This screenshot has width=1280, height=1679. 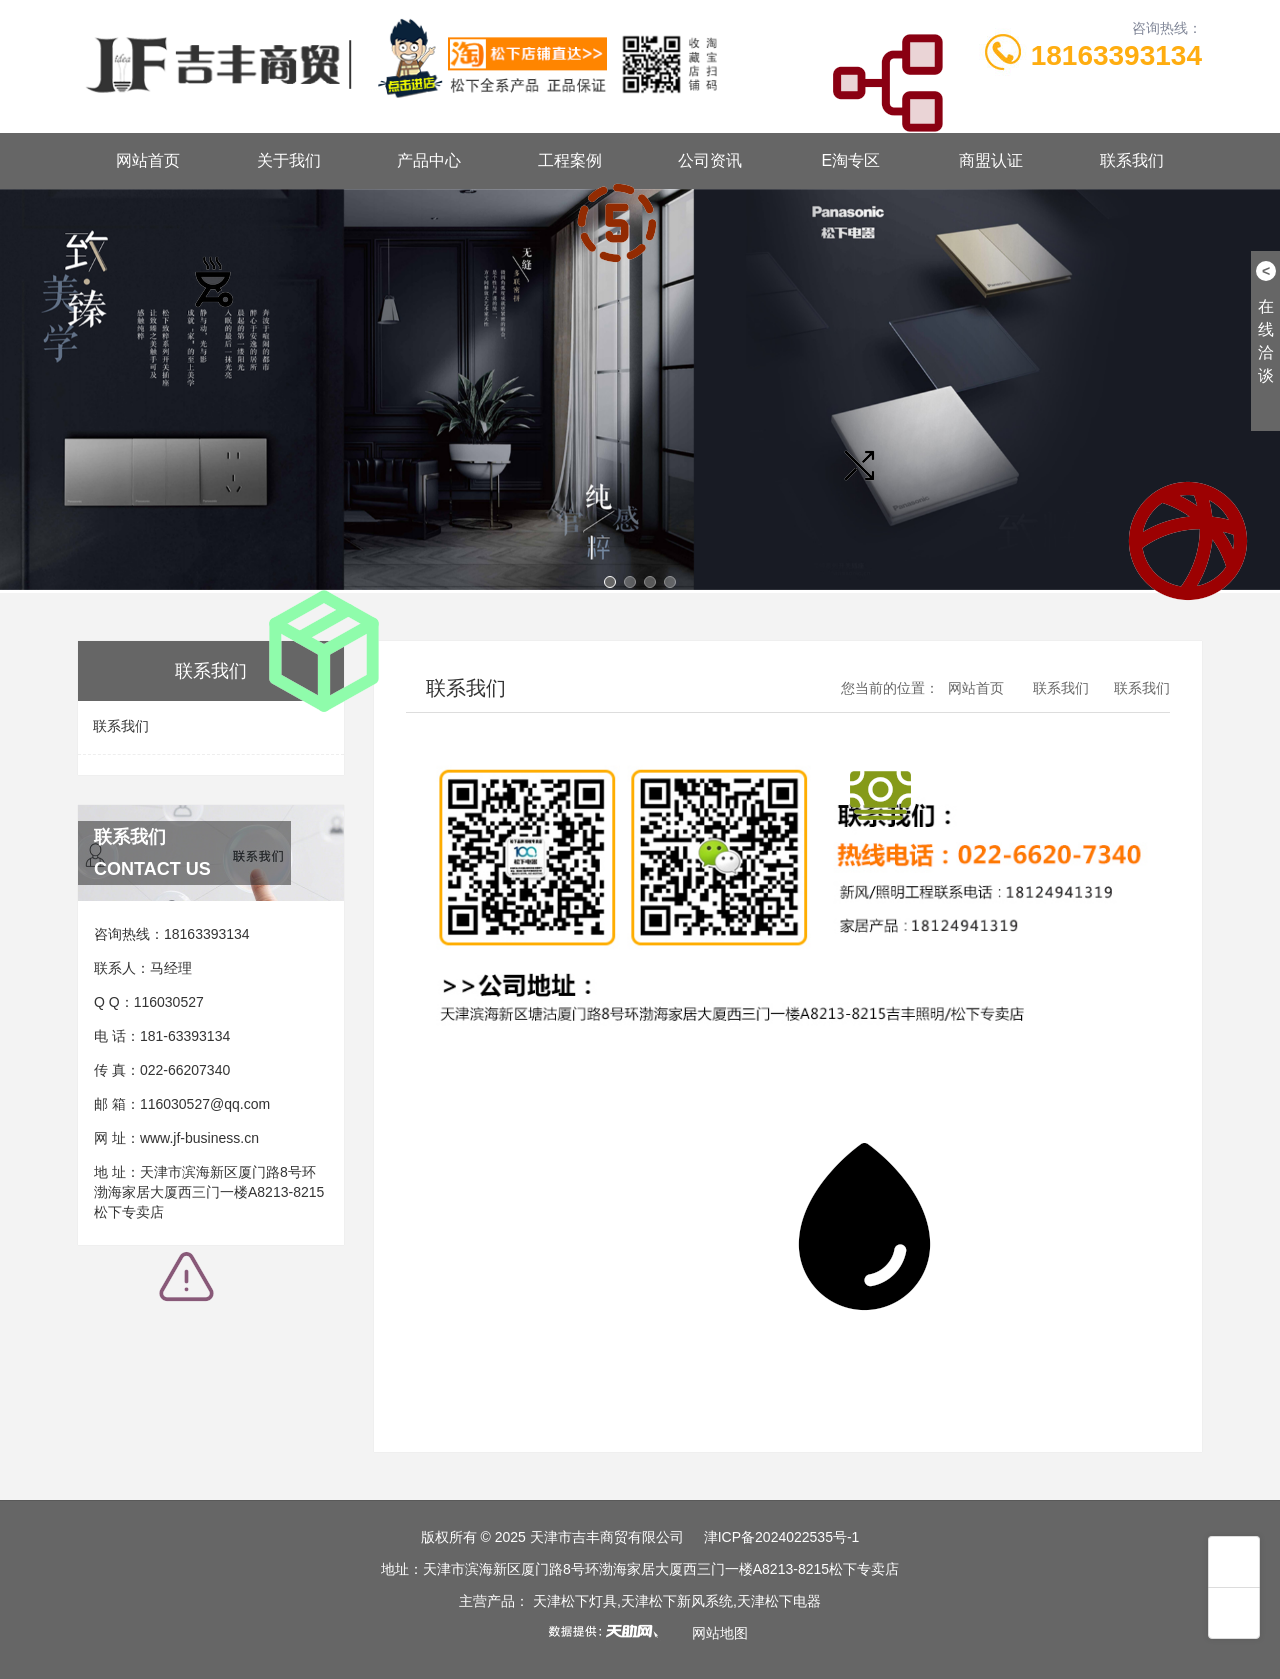 What do you see at coordinates (213, 282) in the screenshot?
I see `access outdoor cooking or grilling recipes` at bounding box center [213, 282].